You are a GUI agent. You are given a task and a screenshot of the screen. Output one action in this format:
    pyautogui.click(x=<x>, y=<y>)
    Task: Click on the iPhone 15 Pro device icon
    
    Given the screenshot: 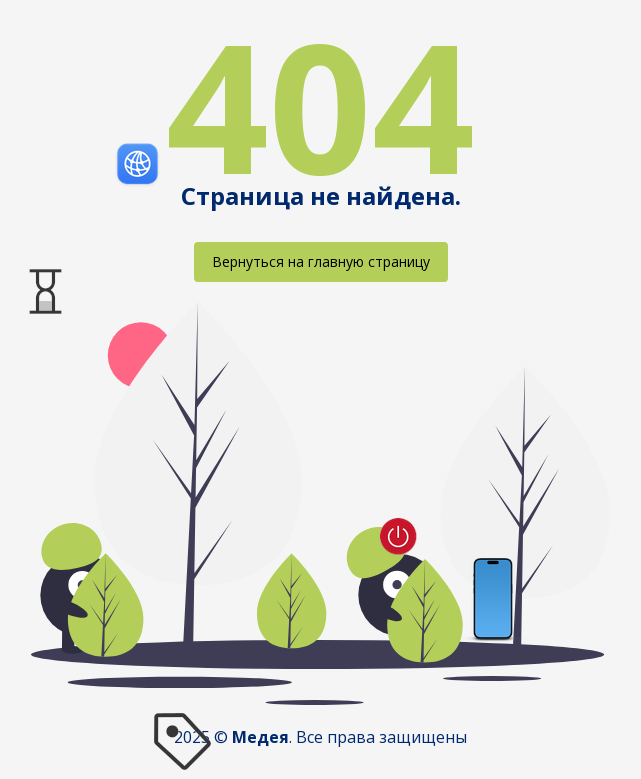 What is the action you would take?
    pyautogui.click(x=493, y=600)
    